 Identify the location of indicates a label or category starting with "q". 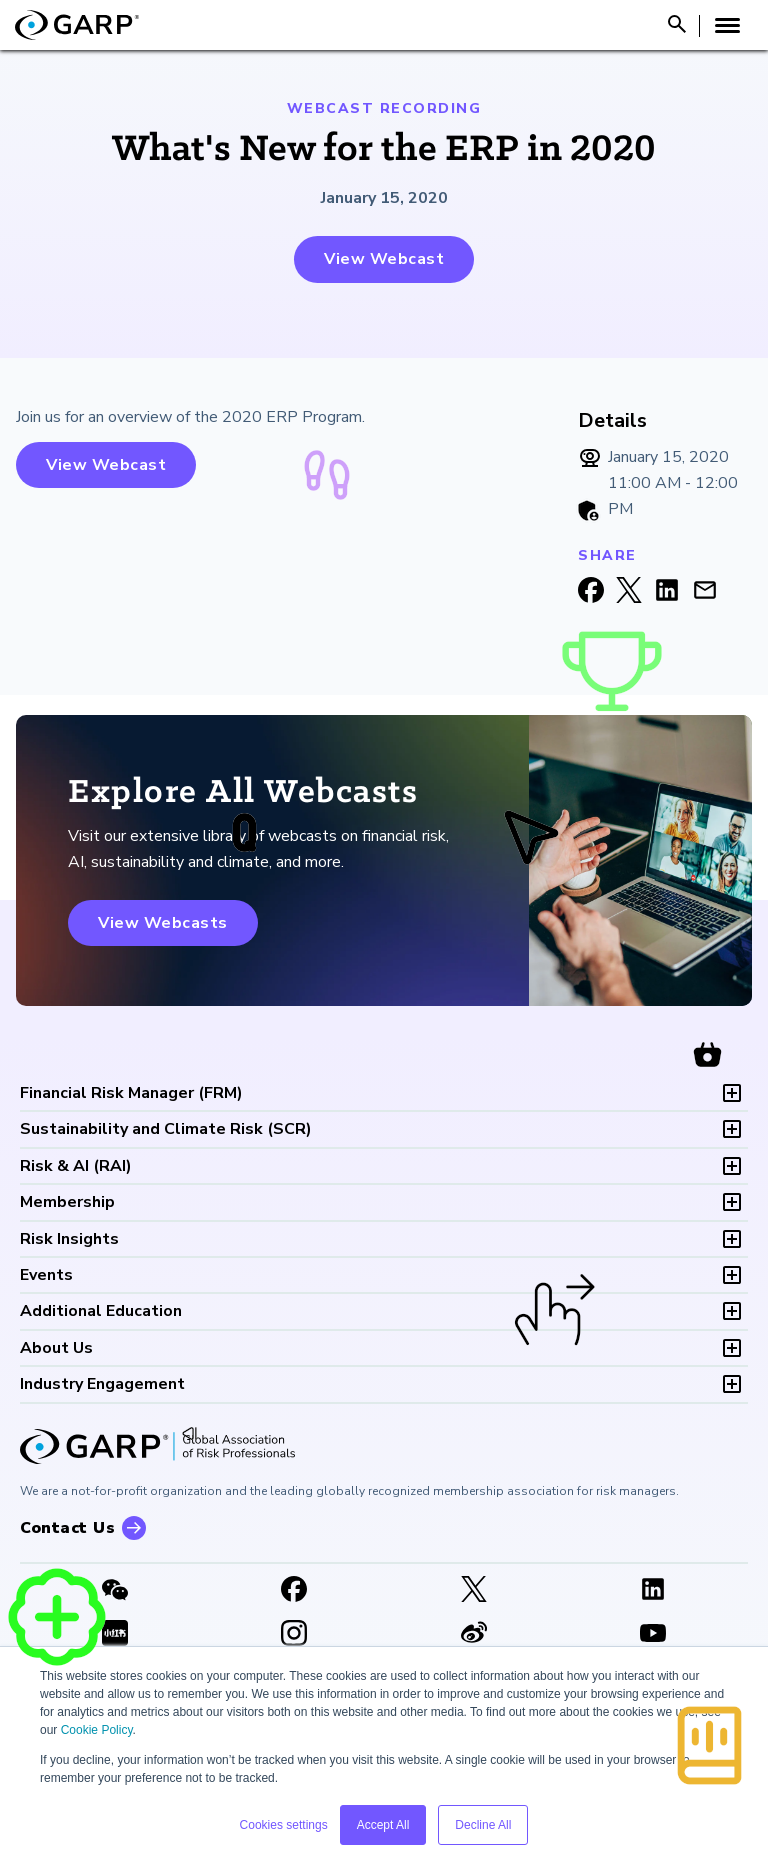
(244, 832).